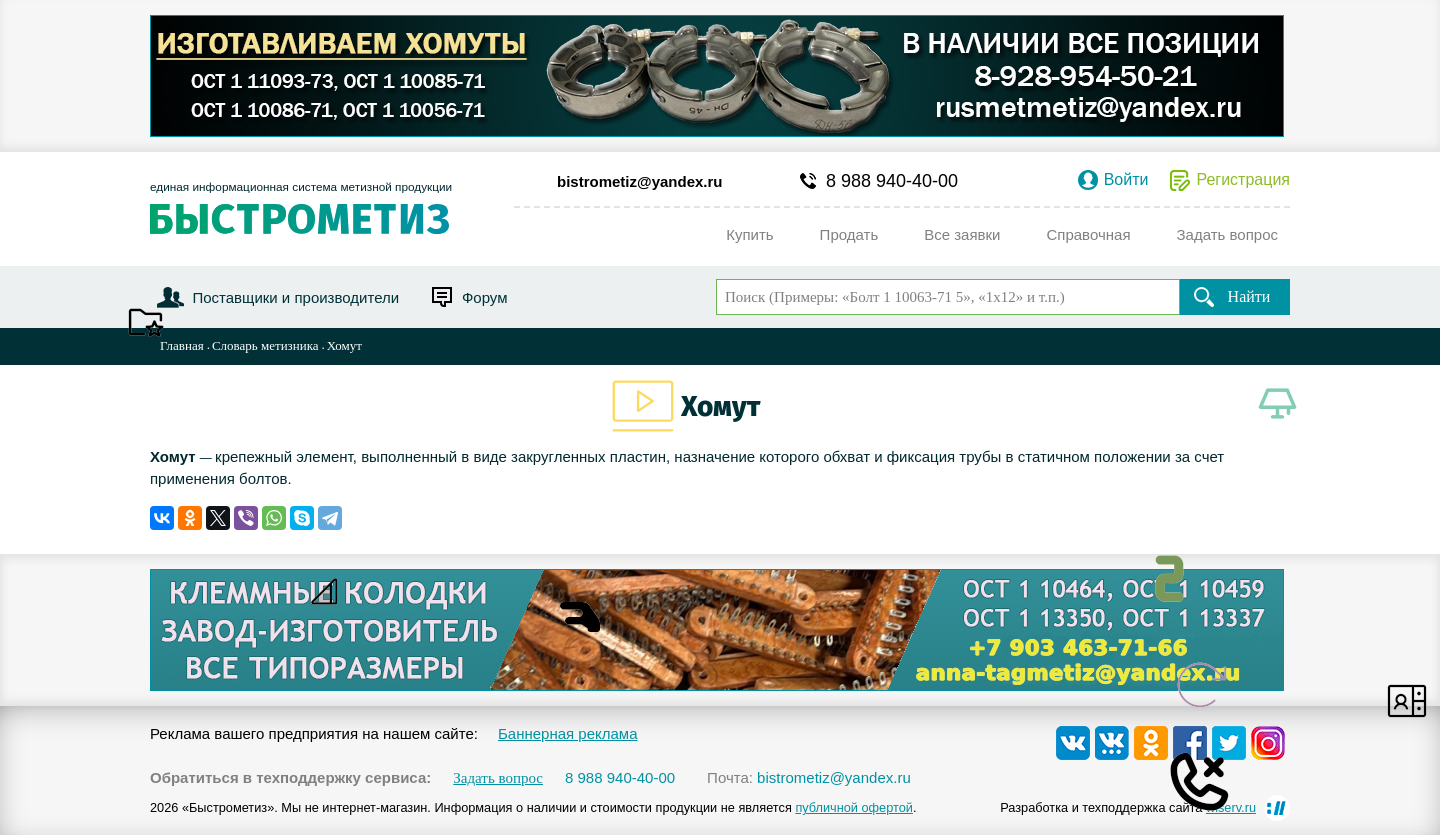 This screenshot has height=835, width=1440. What do you see at coordinates (1169, 578) in the screenshot?
I see `indicates second item or step in a sequence` at bounding box center [1169, 578].